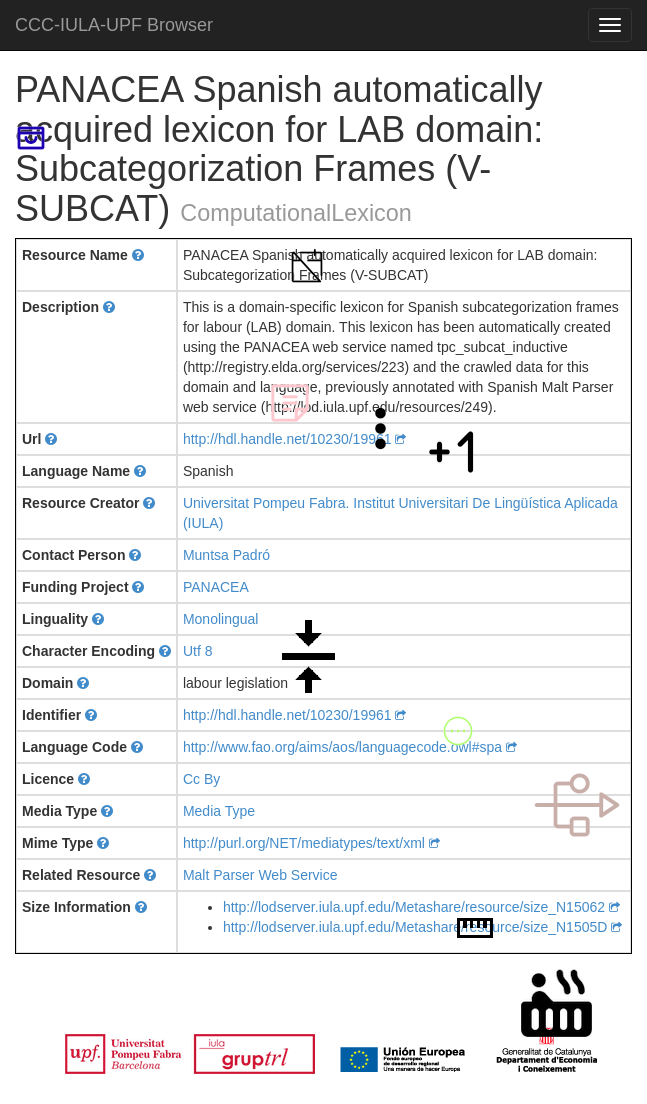  What do you see at coordinates (307, 267) in the screenshot?
I see `disable calendar or scheduling features` at bounding box center [307, 267].